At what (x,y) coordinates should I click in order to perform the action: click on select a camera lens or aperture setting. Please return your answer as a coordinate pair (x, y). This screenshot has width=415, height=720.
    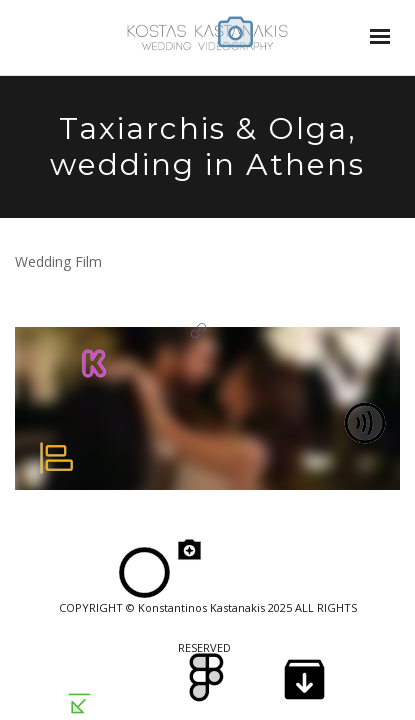
    Looking at the image, I should click on (144, 572).